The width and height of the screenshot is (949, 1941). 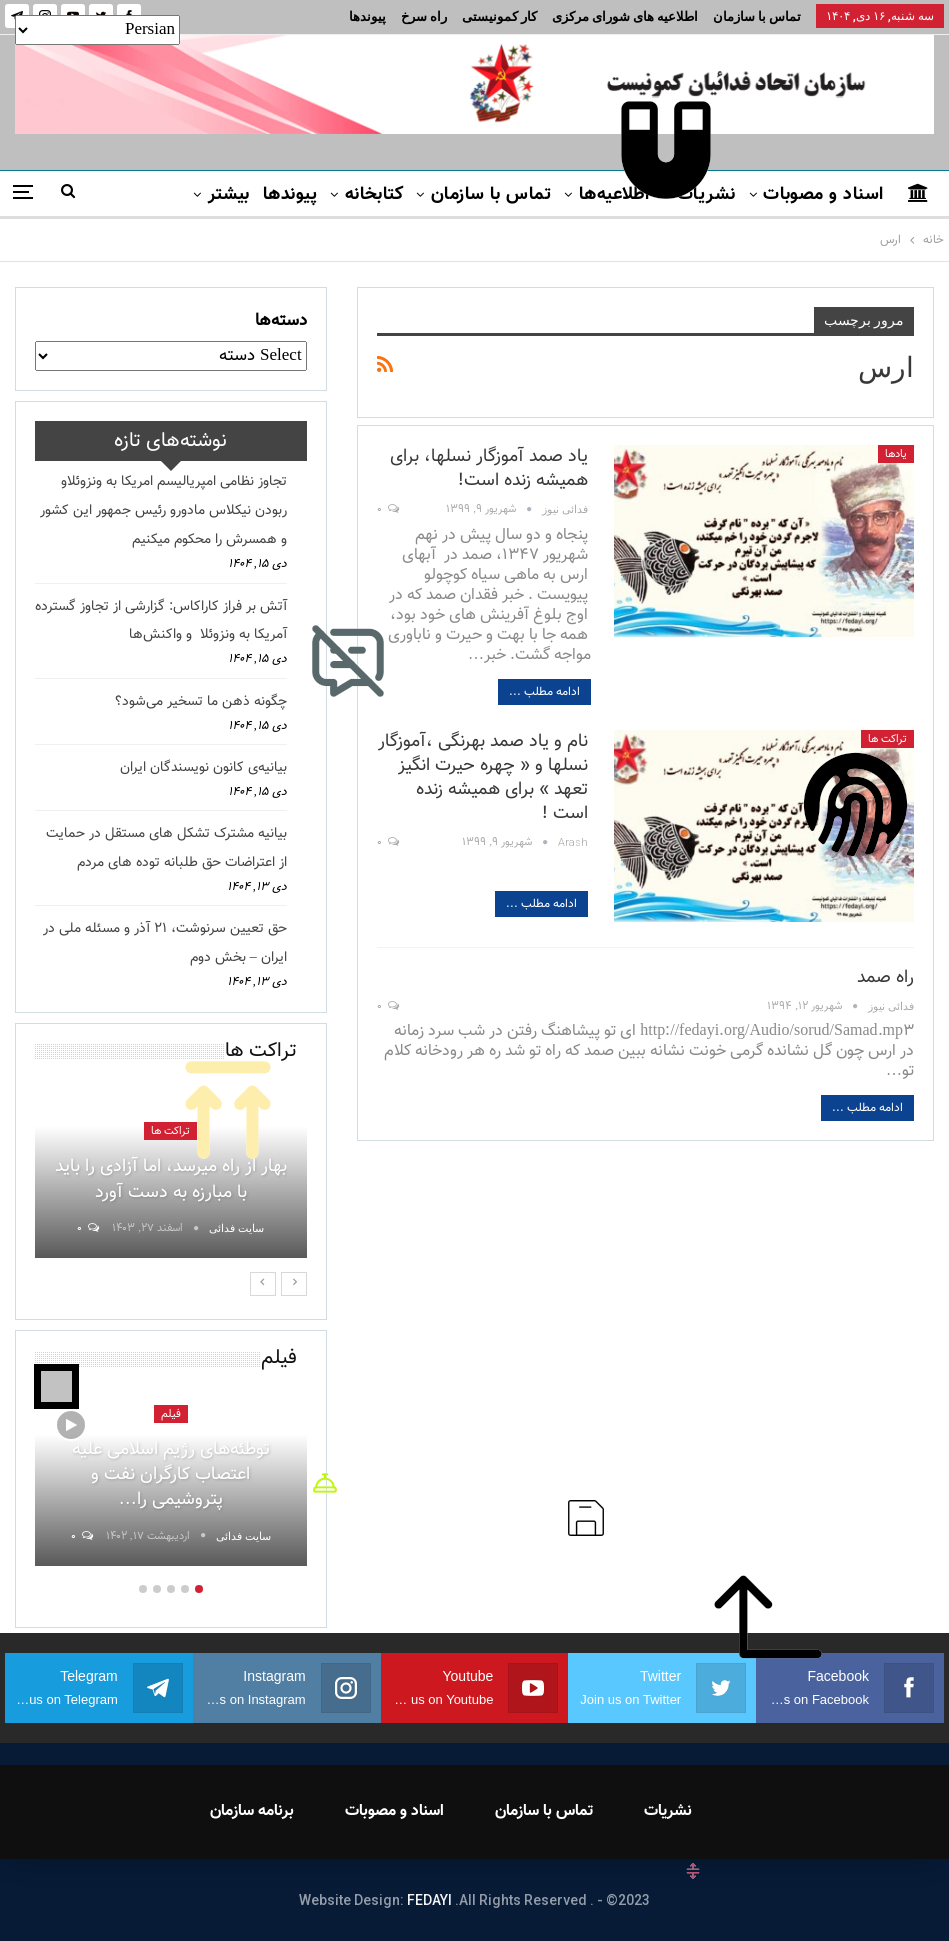 What do you see at coordinates (348, 661) in the screenshot?
I see `messaging is disabled or unavailable` at bounding box center [348, 661].